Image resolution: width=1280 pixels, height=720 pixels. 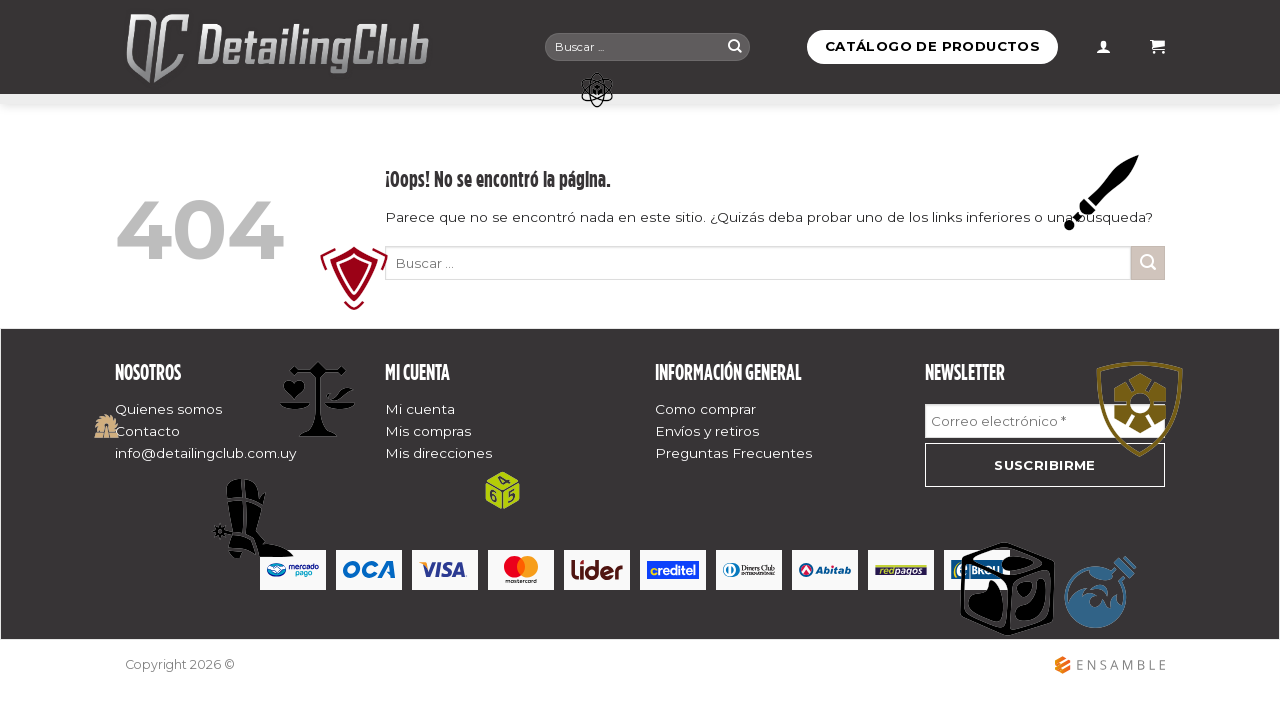 I want to click on access materials science or chemistry resources, so click(x=597, y=90).